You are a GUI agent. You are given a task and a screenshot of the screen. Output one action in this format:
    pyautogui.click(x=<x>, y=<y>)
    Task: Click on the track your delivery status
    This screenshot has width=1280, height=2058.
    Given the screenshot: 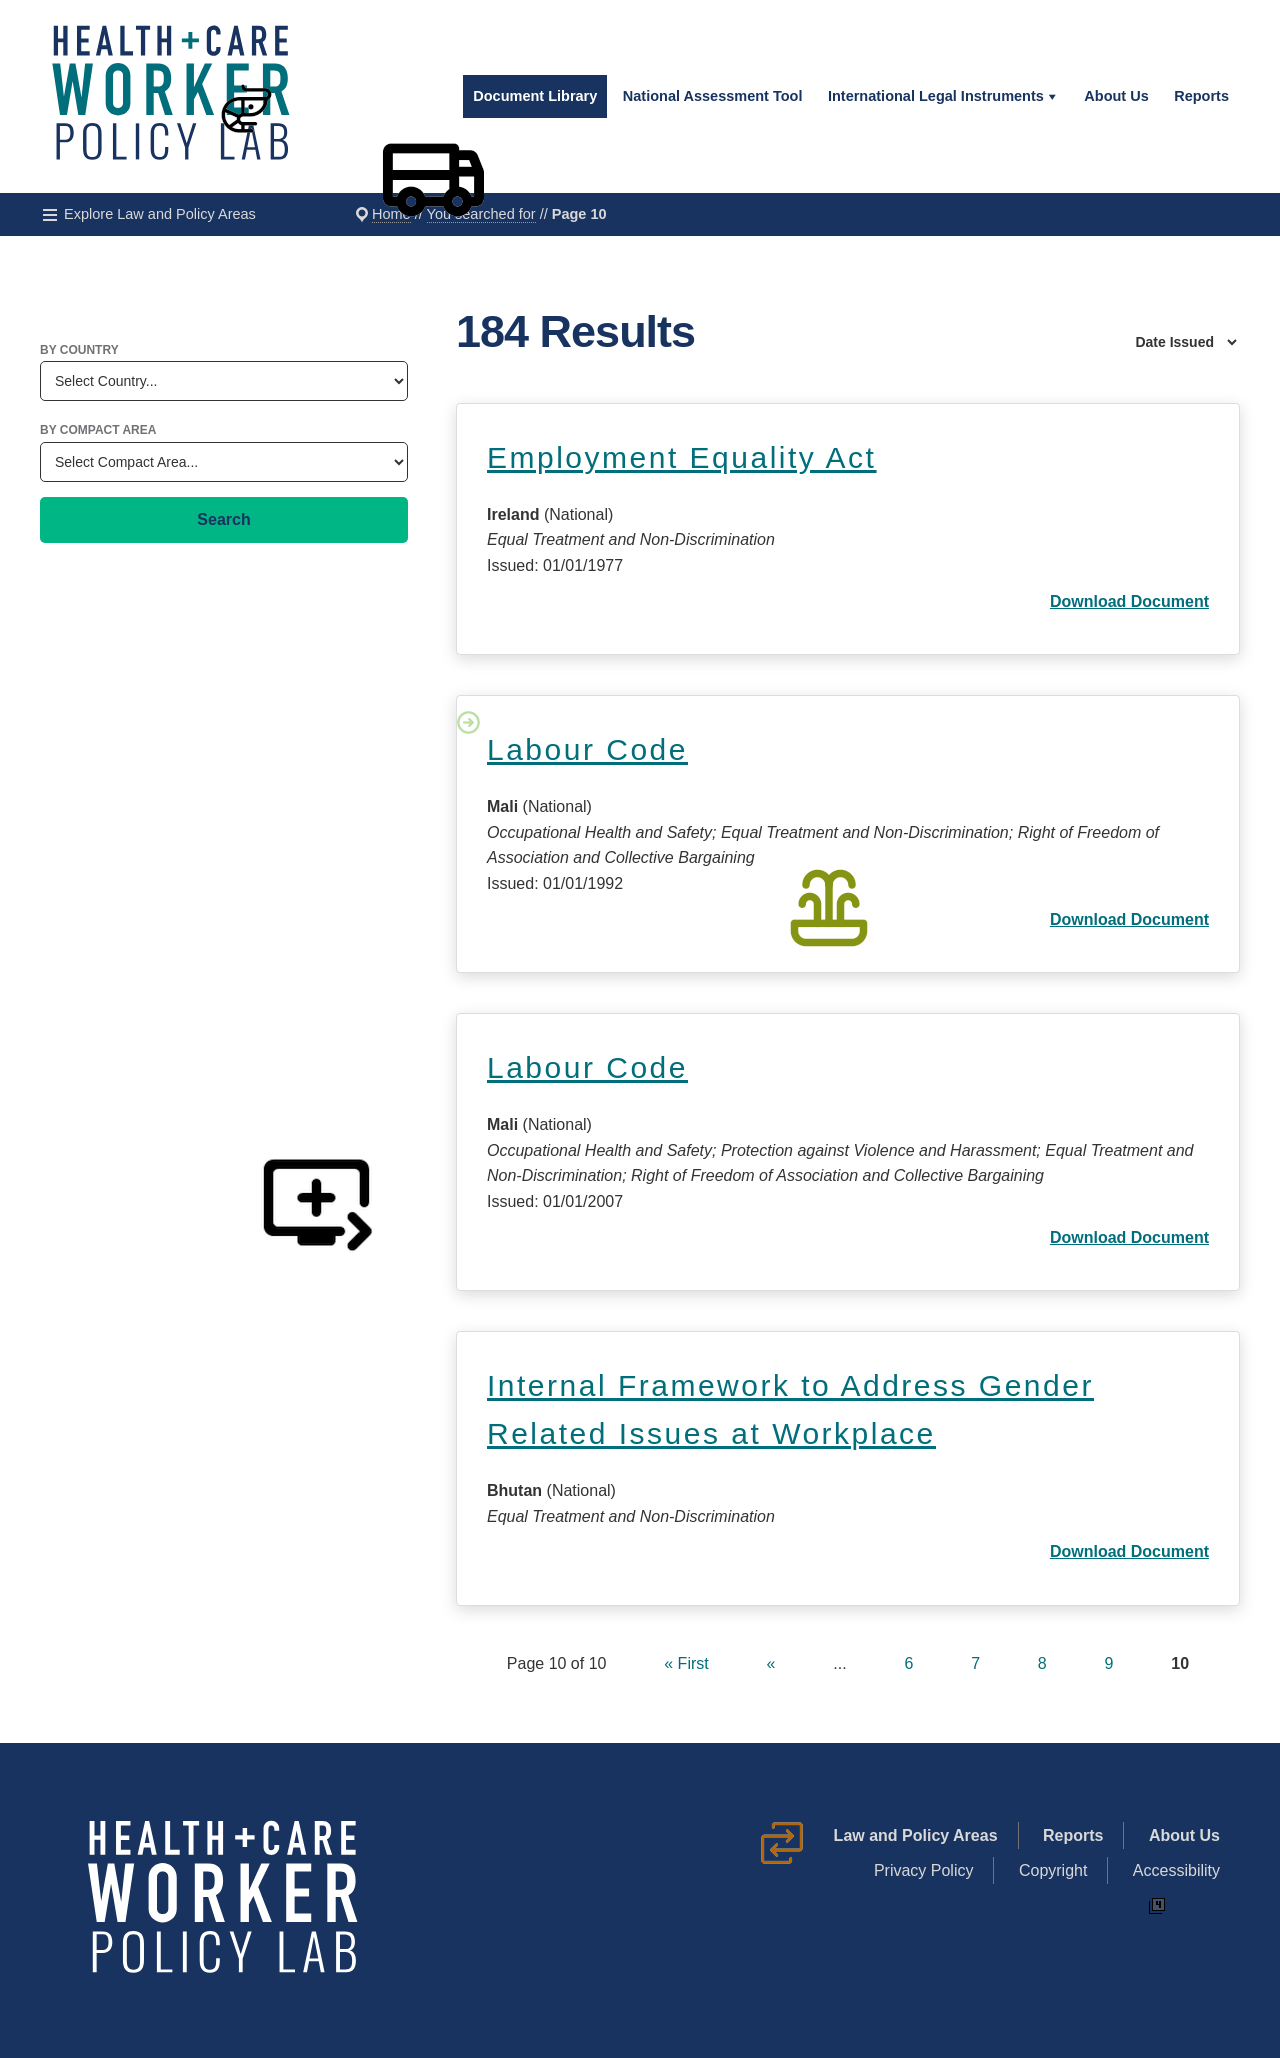 What is the action you would take?
    pyautogui.click(x=431, y=175)
    